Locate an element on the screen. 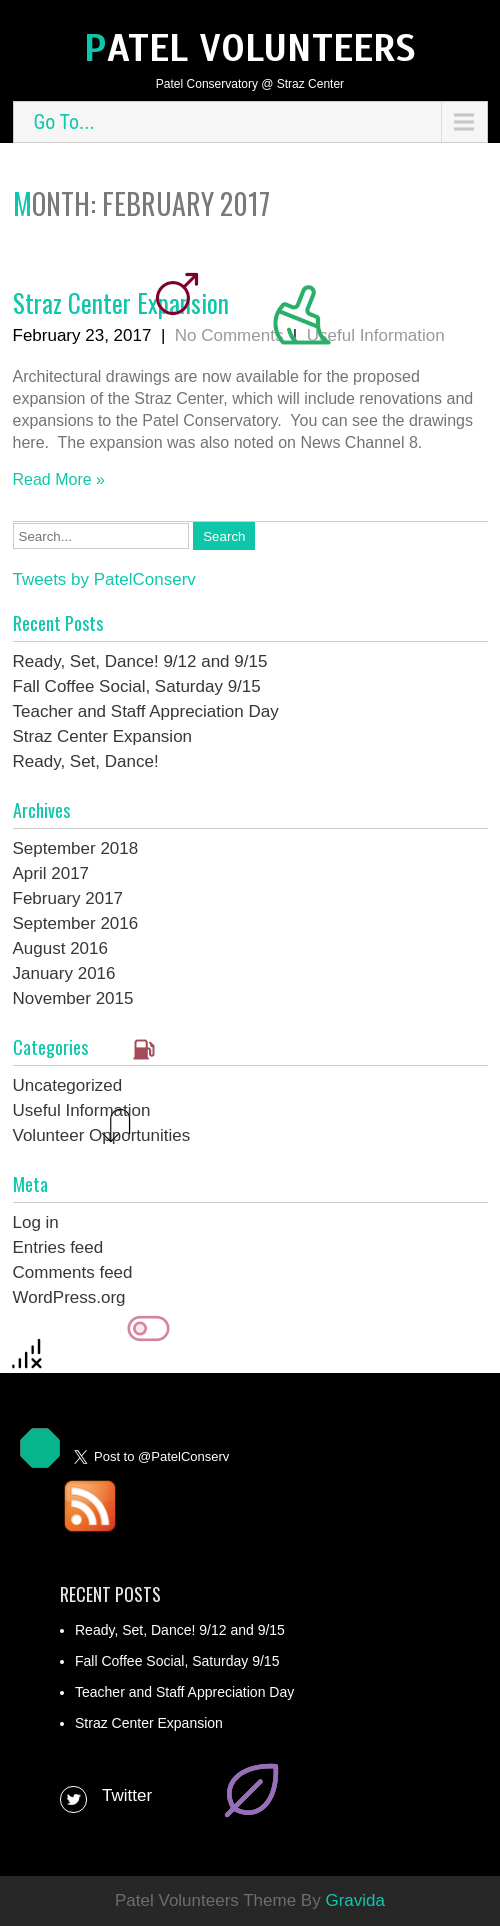 The width and height of the screenshot is (500, 1926). find nearby gas stations is located at coordinates (144, 1049).